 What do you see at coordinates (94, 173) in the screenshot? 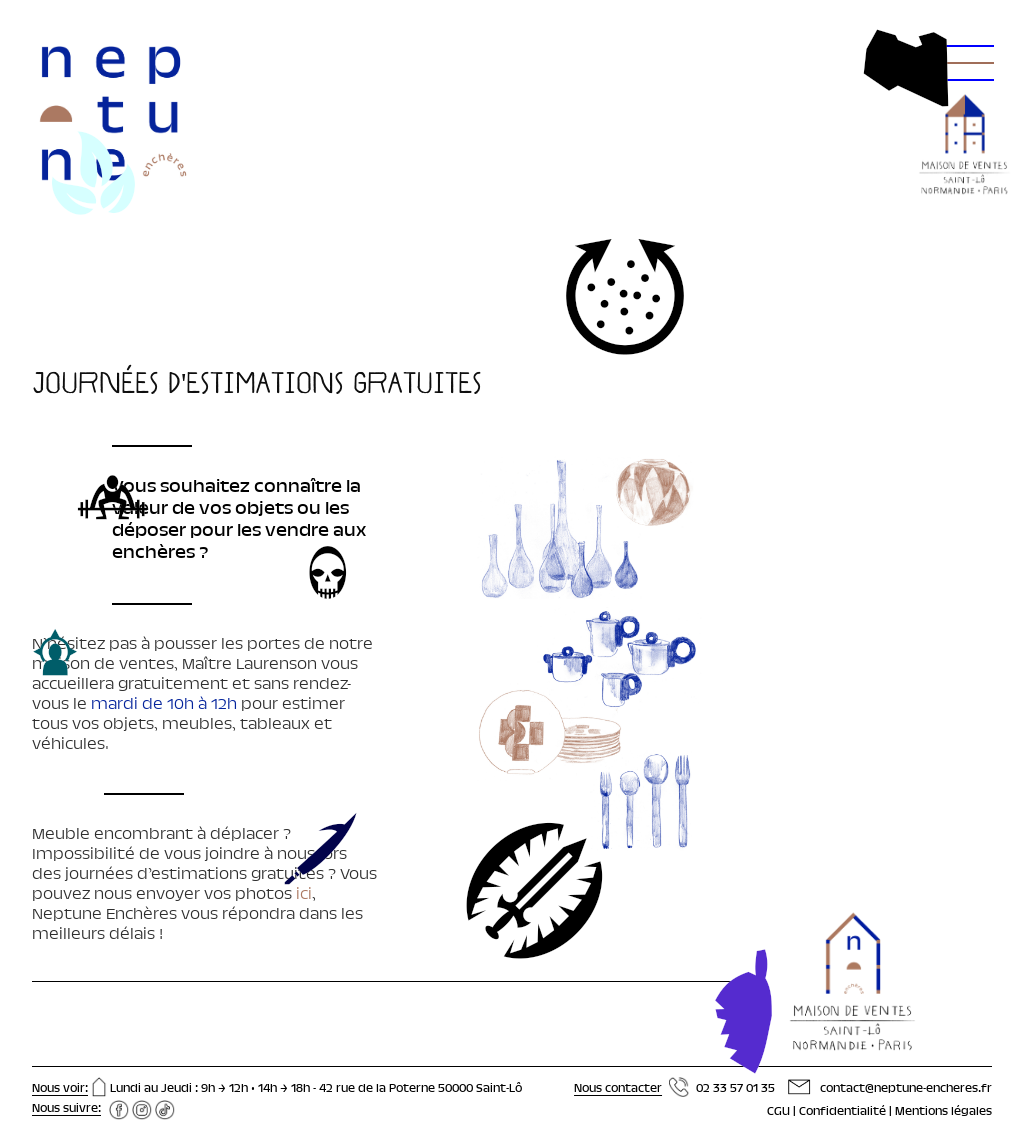
I see `indicates eco-friendly or organic option` at bounding box center [94, 173].